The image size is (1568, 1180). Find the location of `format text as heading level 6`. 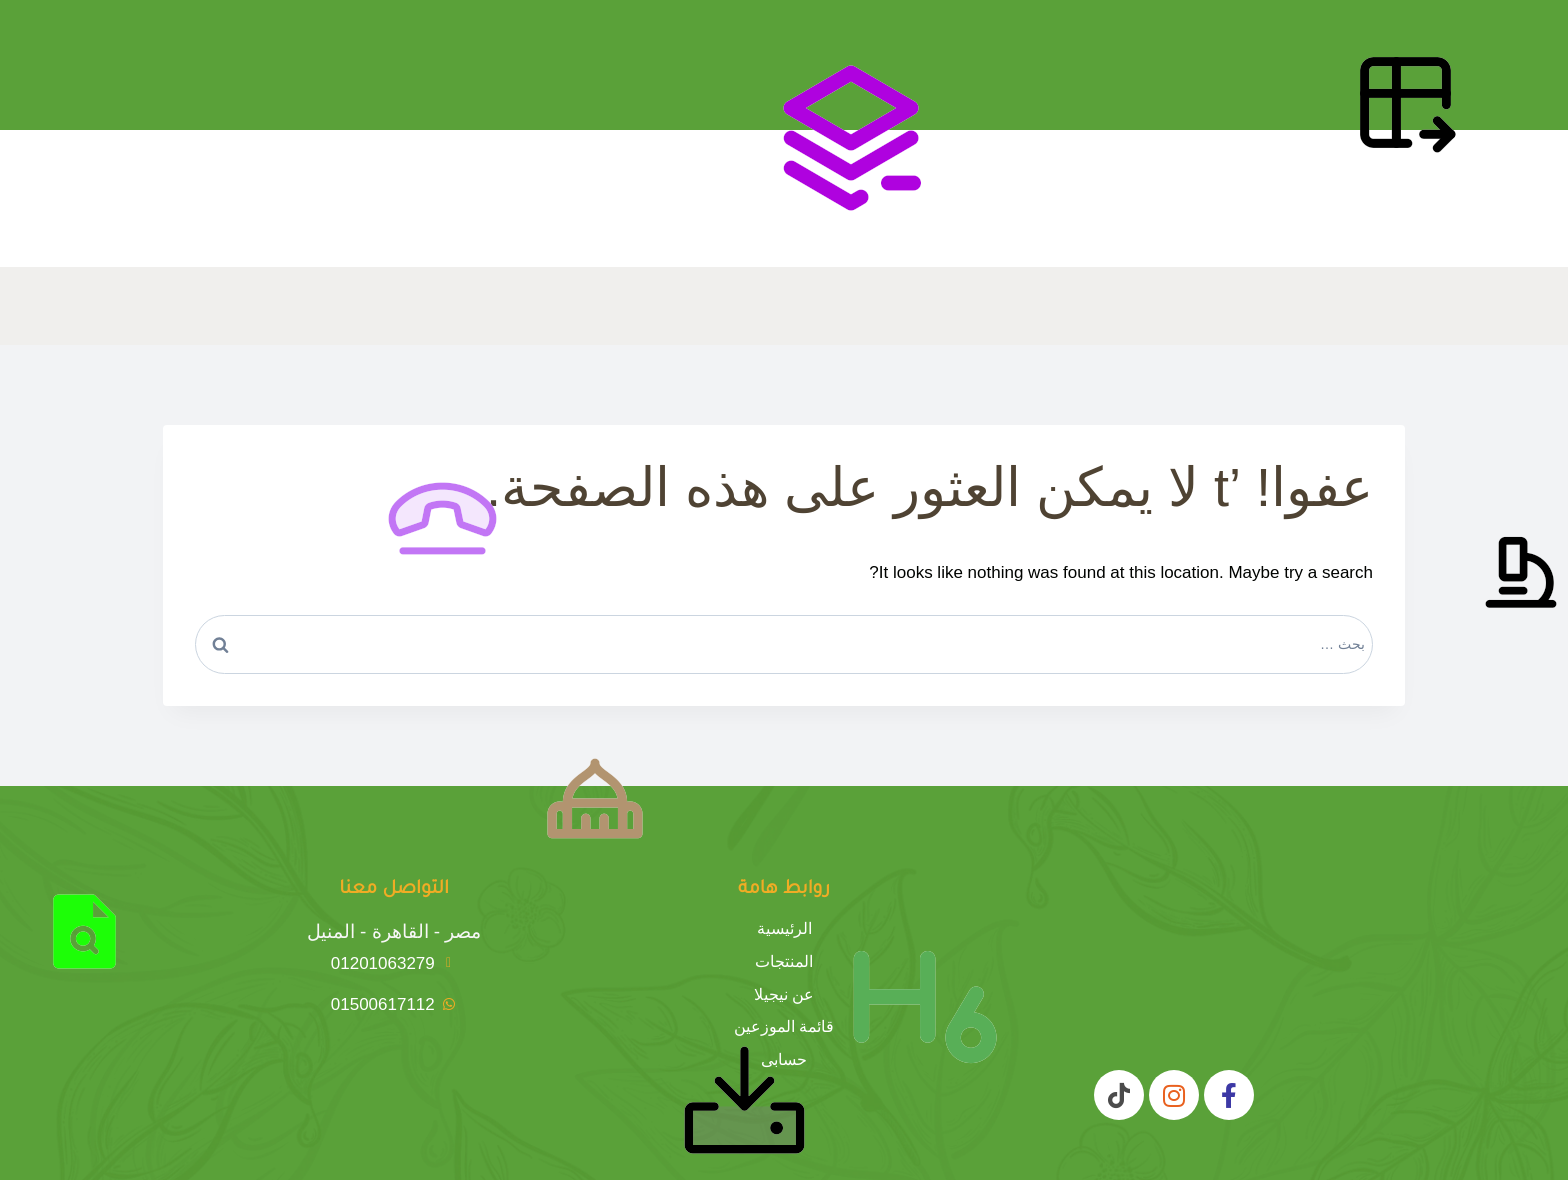

format text as heading level 6 is located at coordinates (917, 1004).